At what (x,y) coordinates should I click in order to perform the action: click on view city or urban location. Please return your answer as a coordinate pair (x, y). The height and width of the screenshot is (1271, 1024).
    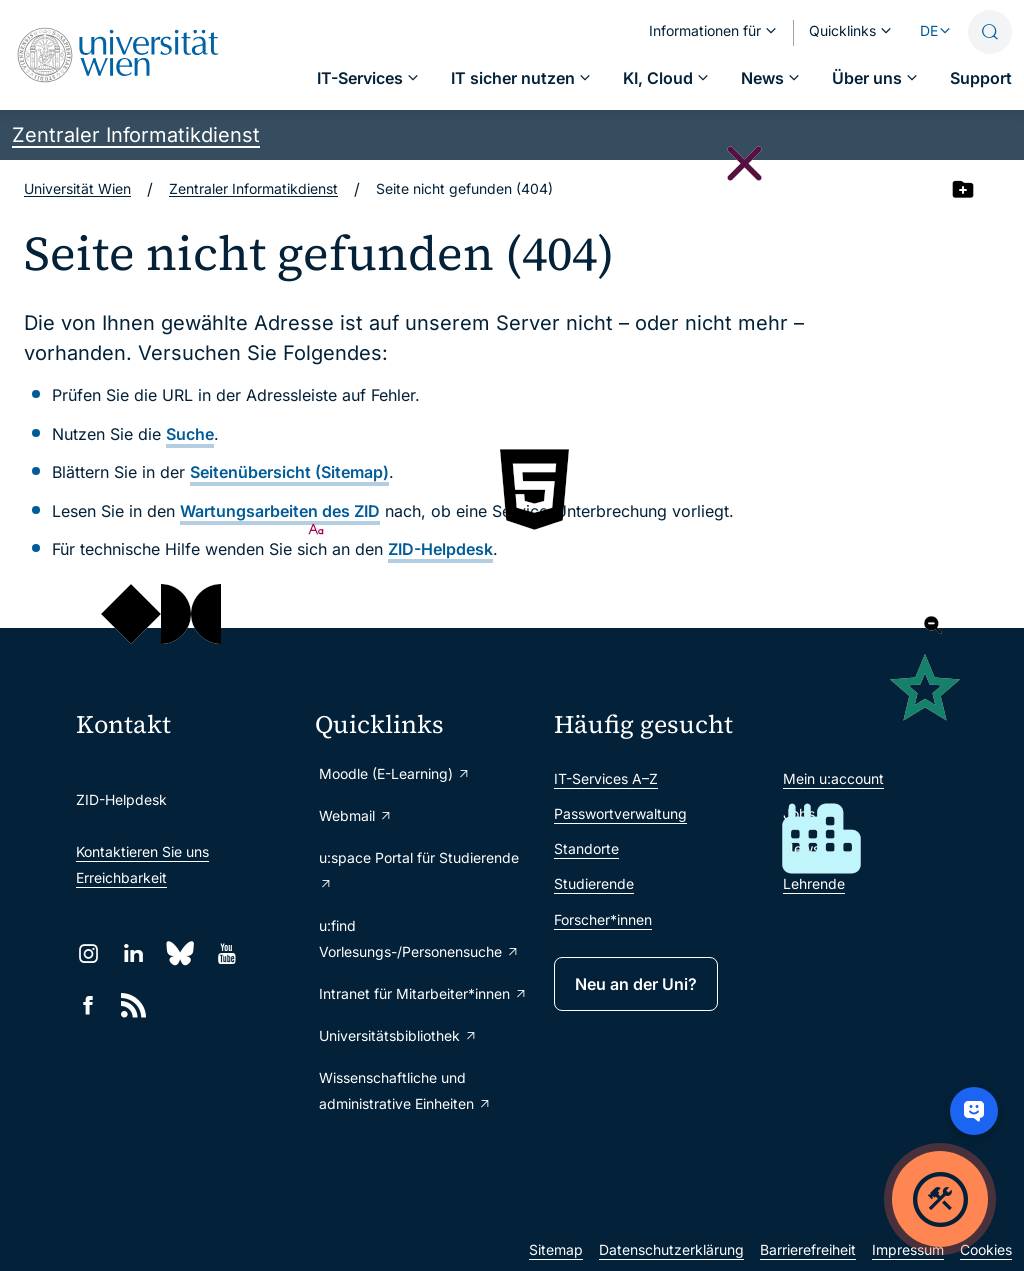
    Looking at the image, I should click on (821, 838).